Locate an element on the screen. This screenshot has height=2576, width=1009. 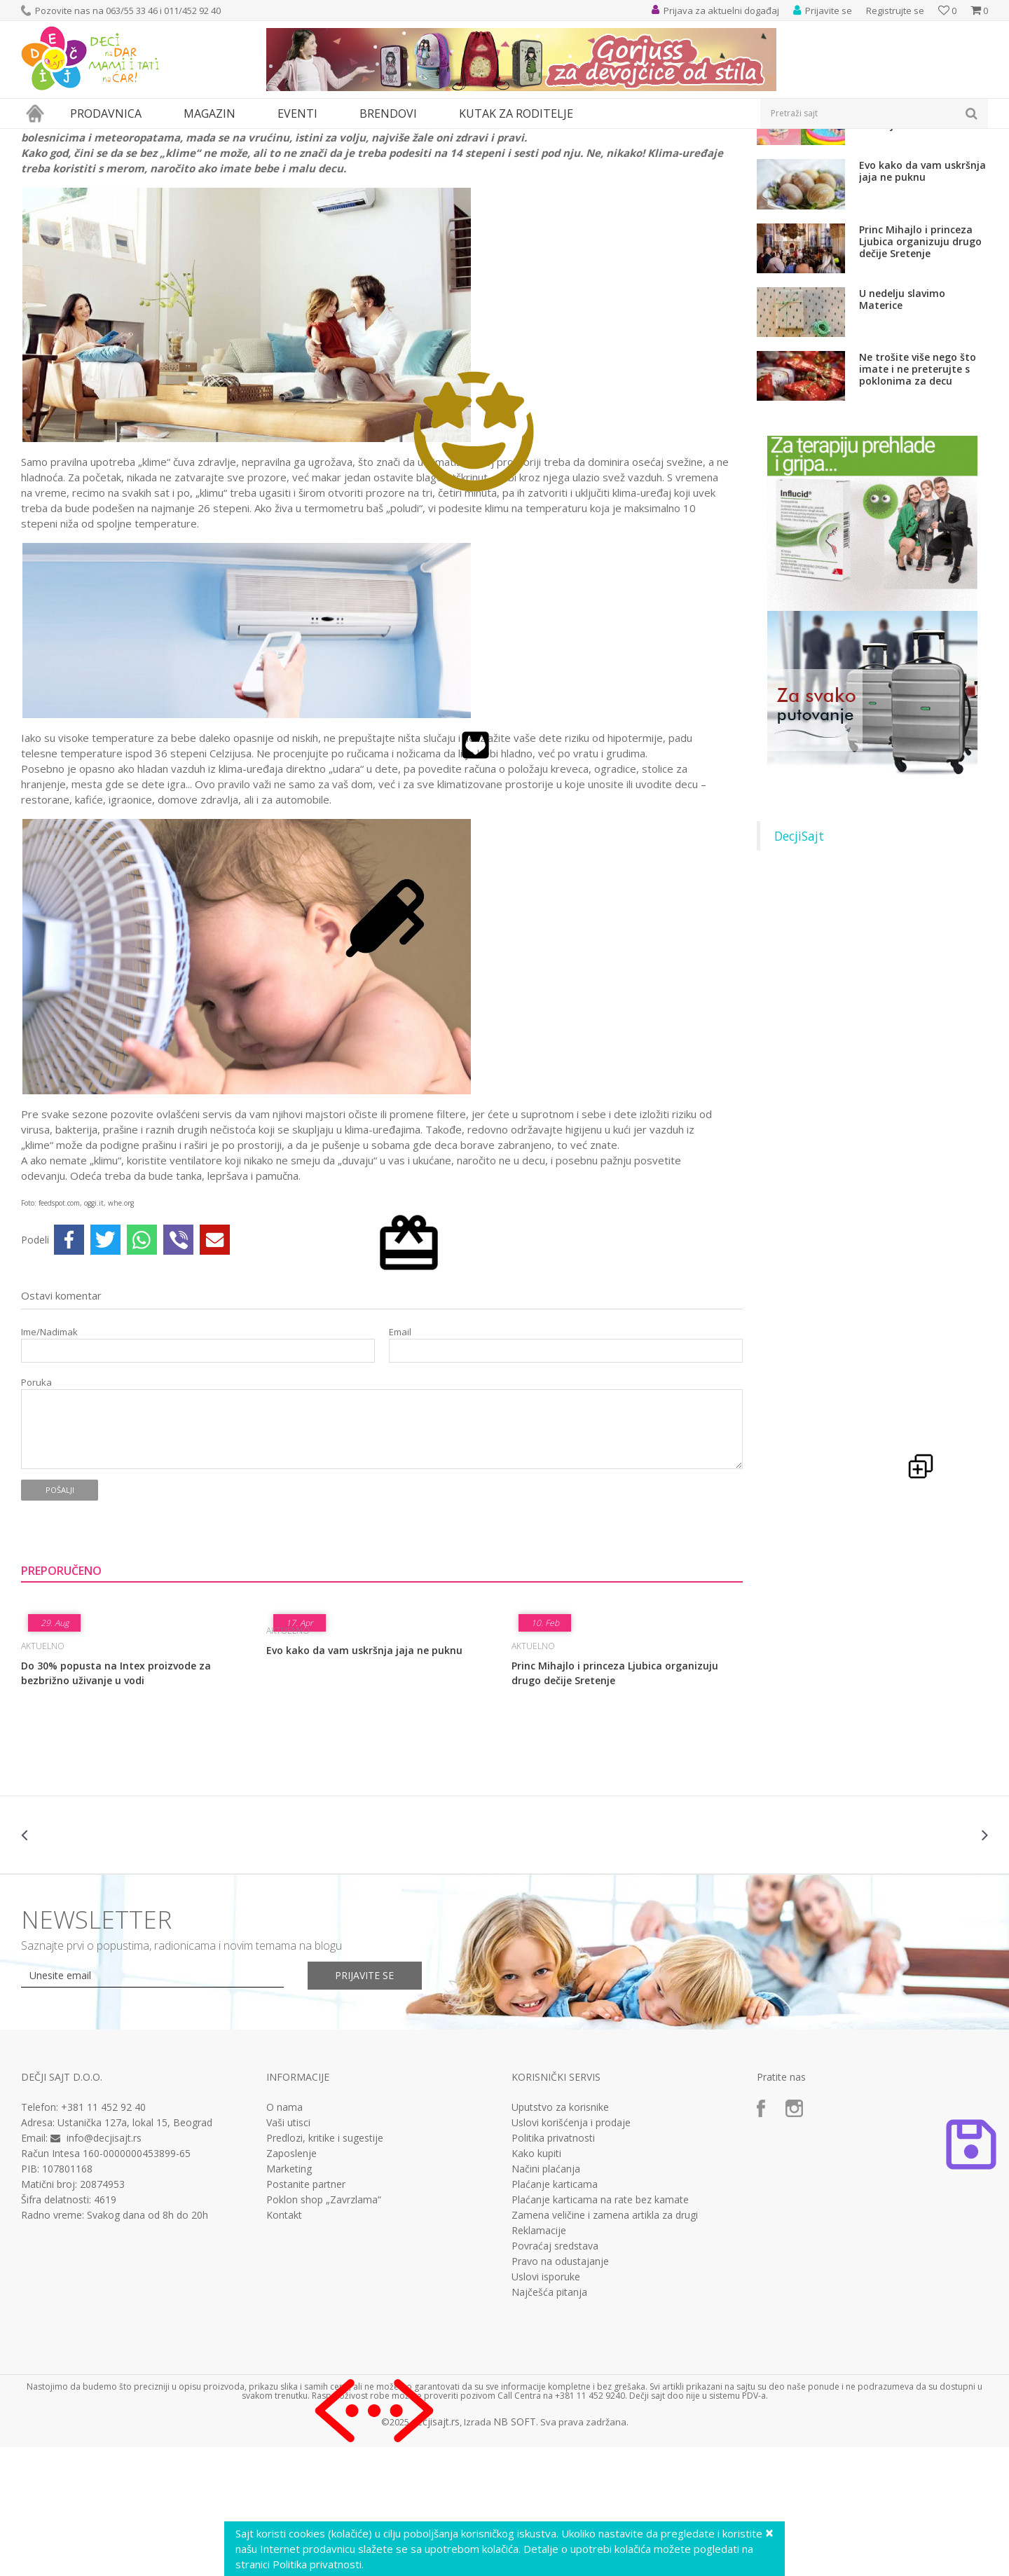
expand all collapsed sections is located at coordinates (921, 1466).